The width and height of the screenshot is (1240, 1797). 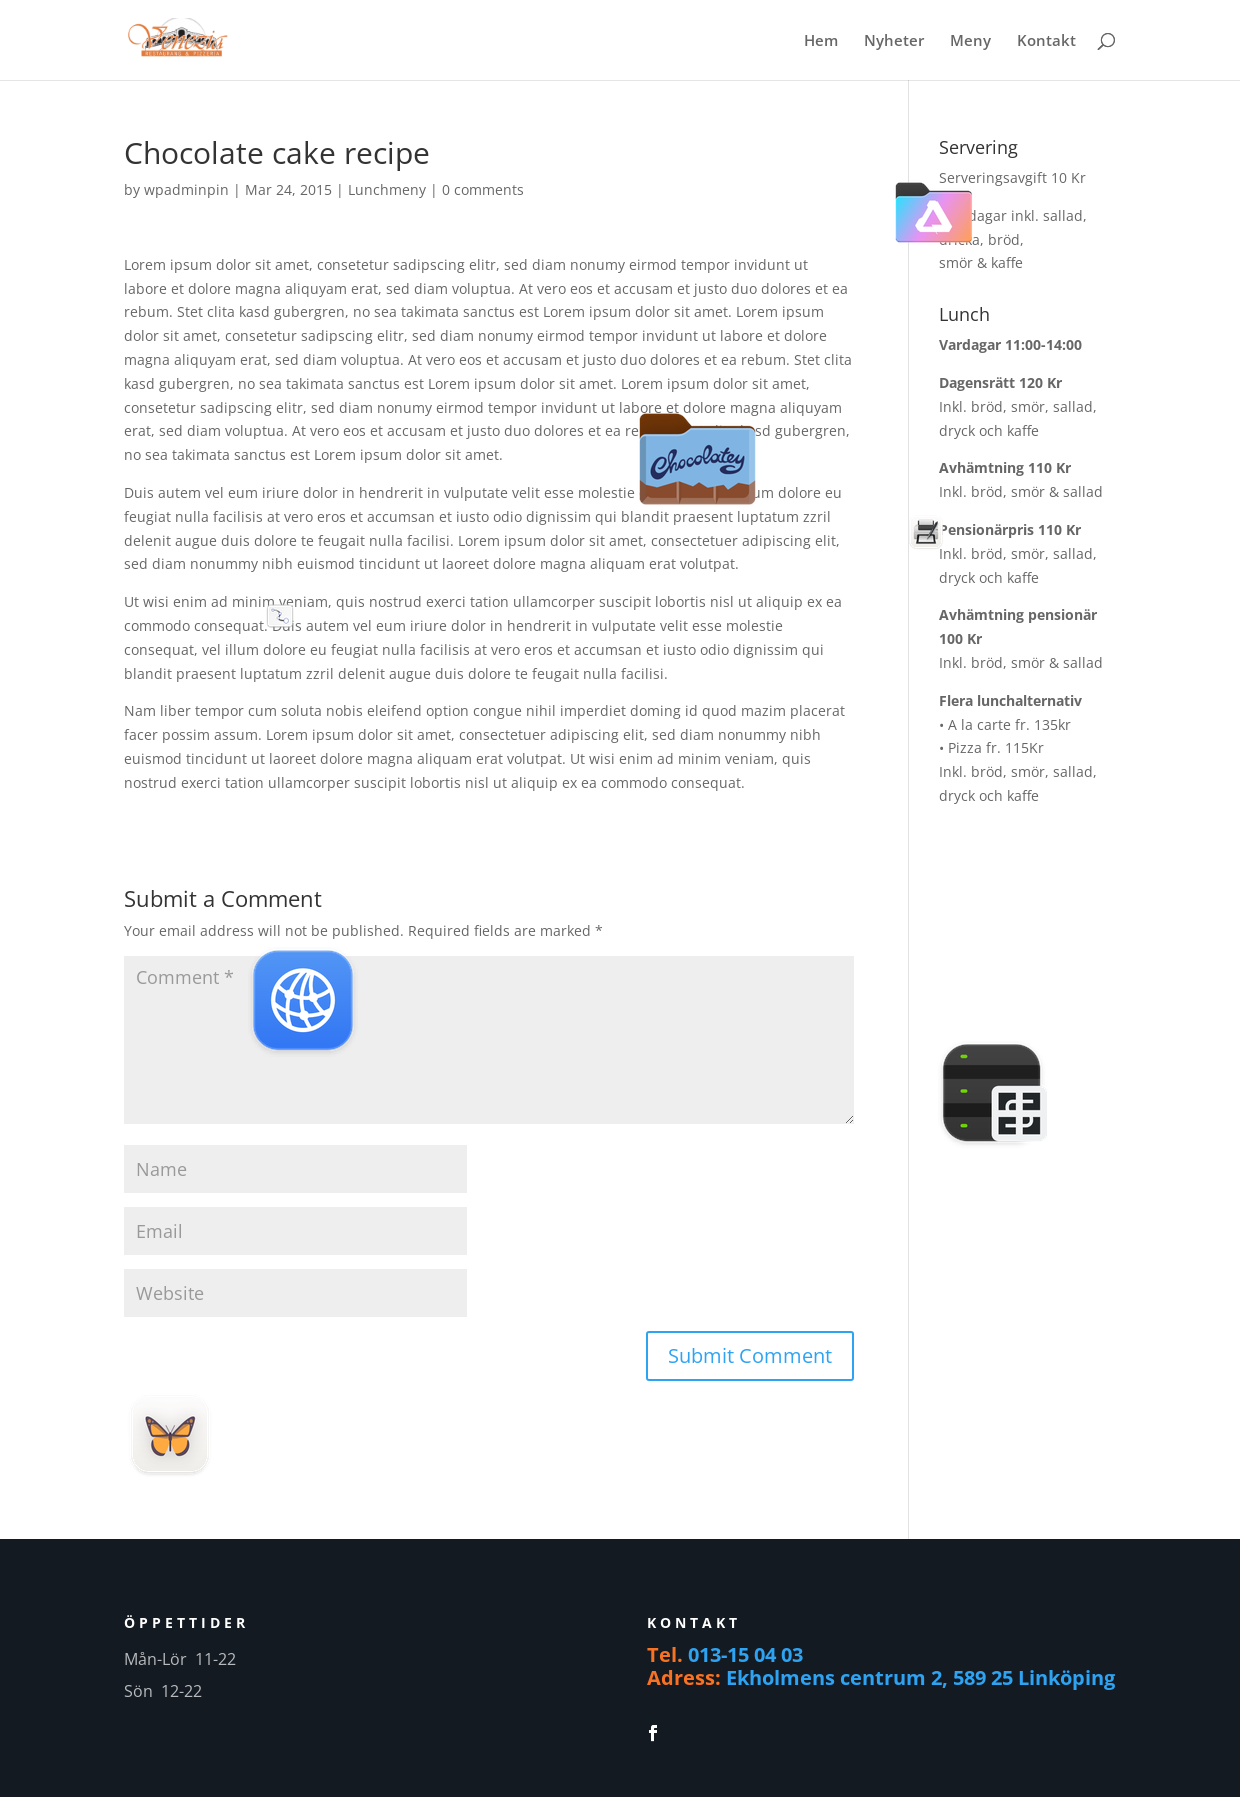 What do you see at coordinates (697, 462) in the screenshot?
I see `folder containing chocolatey package manager files` at bounding box center [697, 462].